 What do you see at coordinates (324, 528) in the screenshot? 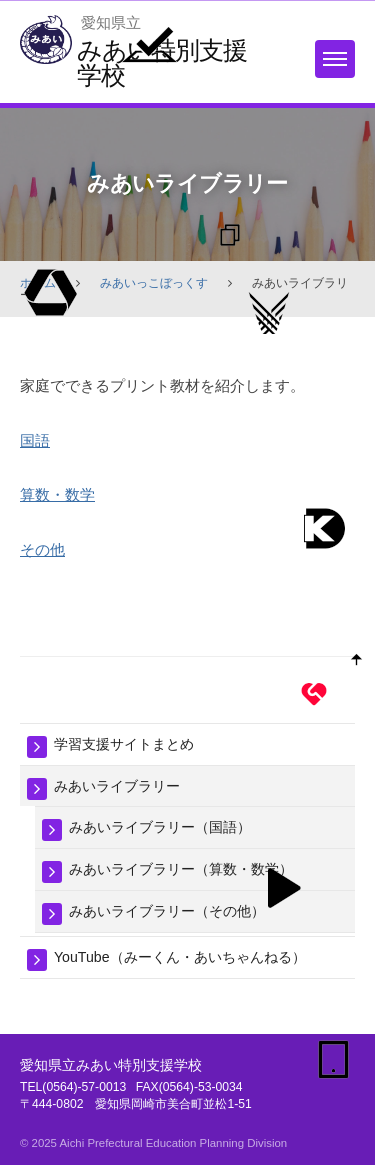
I see `visit Digi-Key Electronics website` at bounding box center [324, 528].